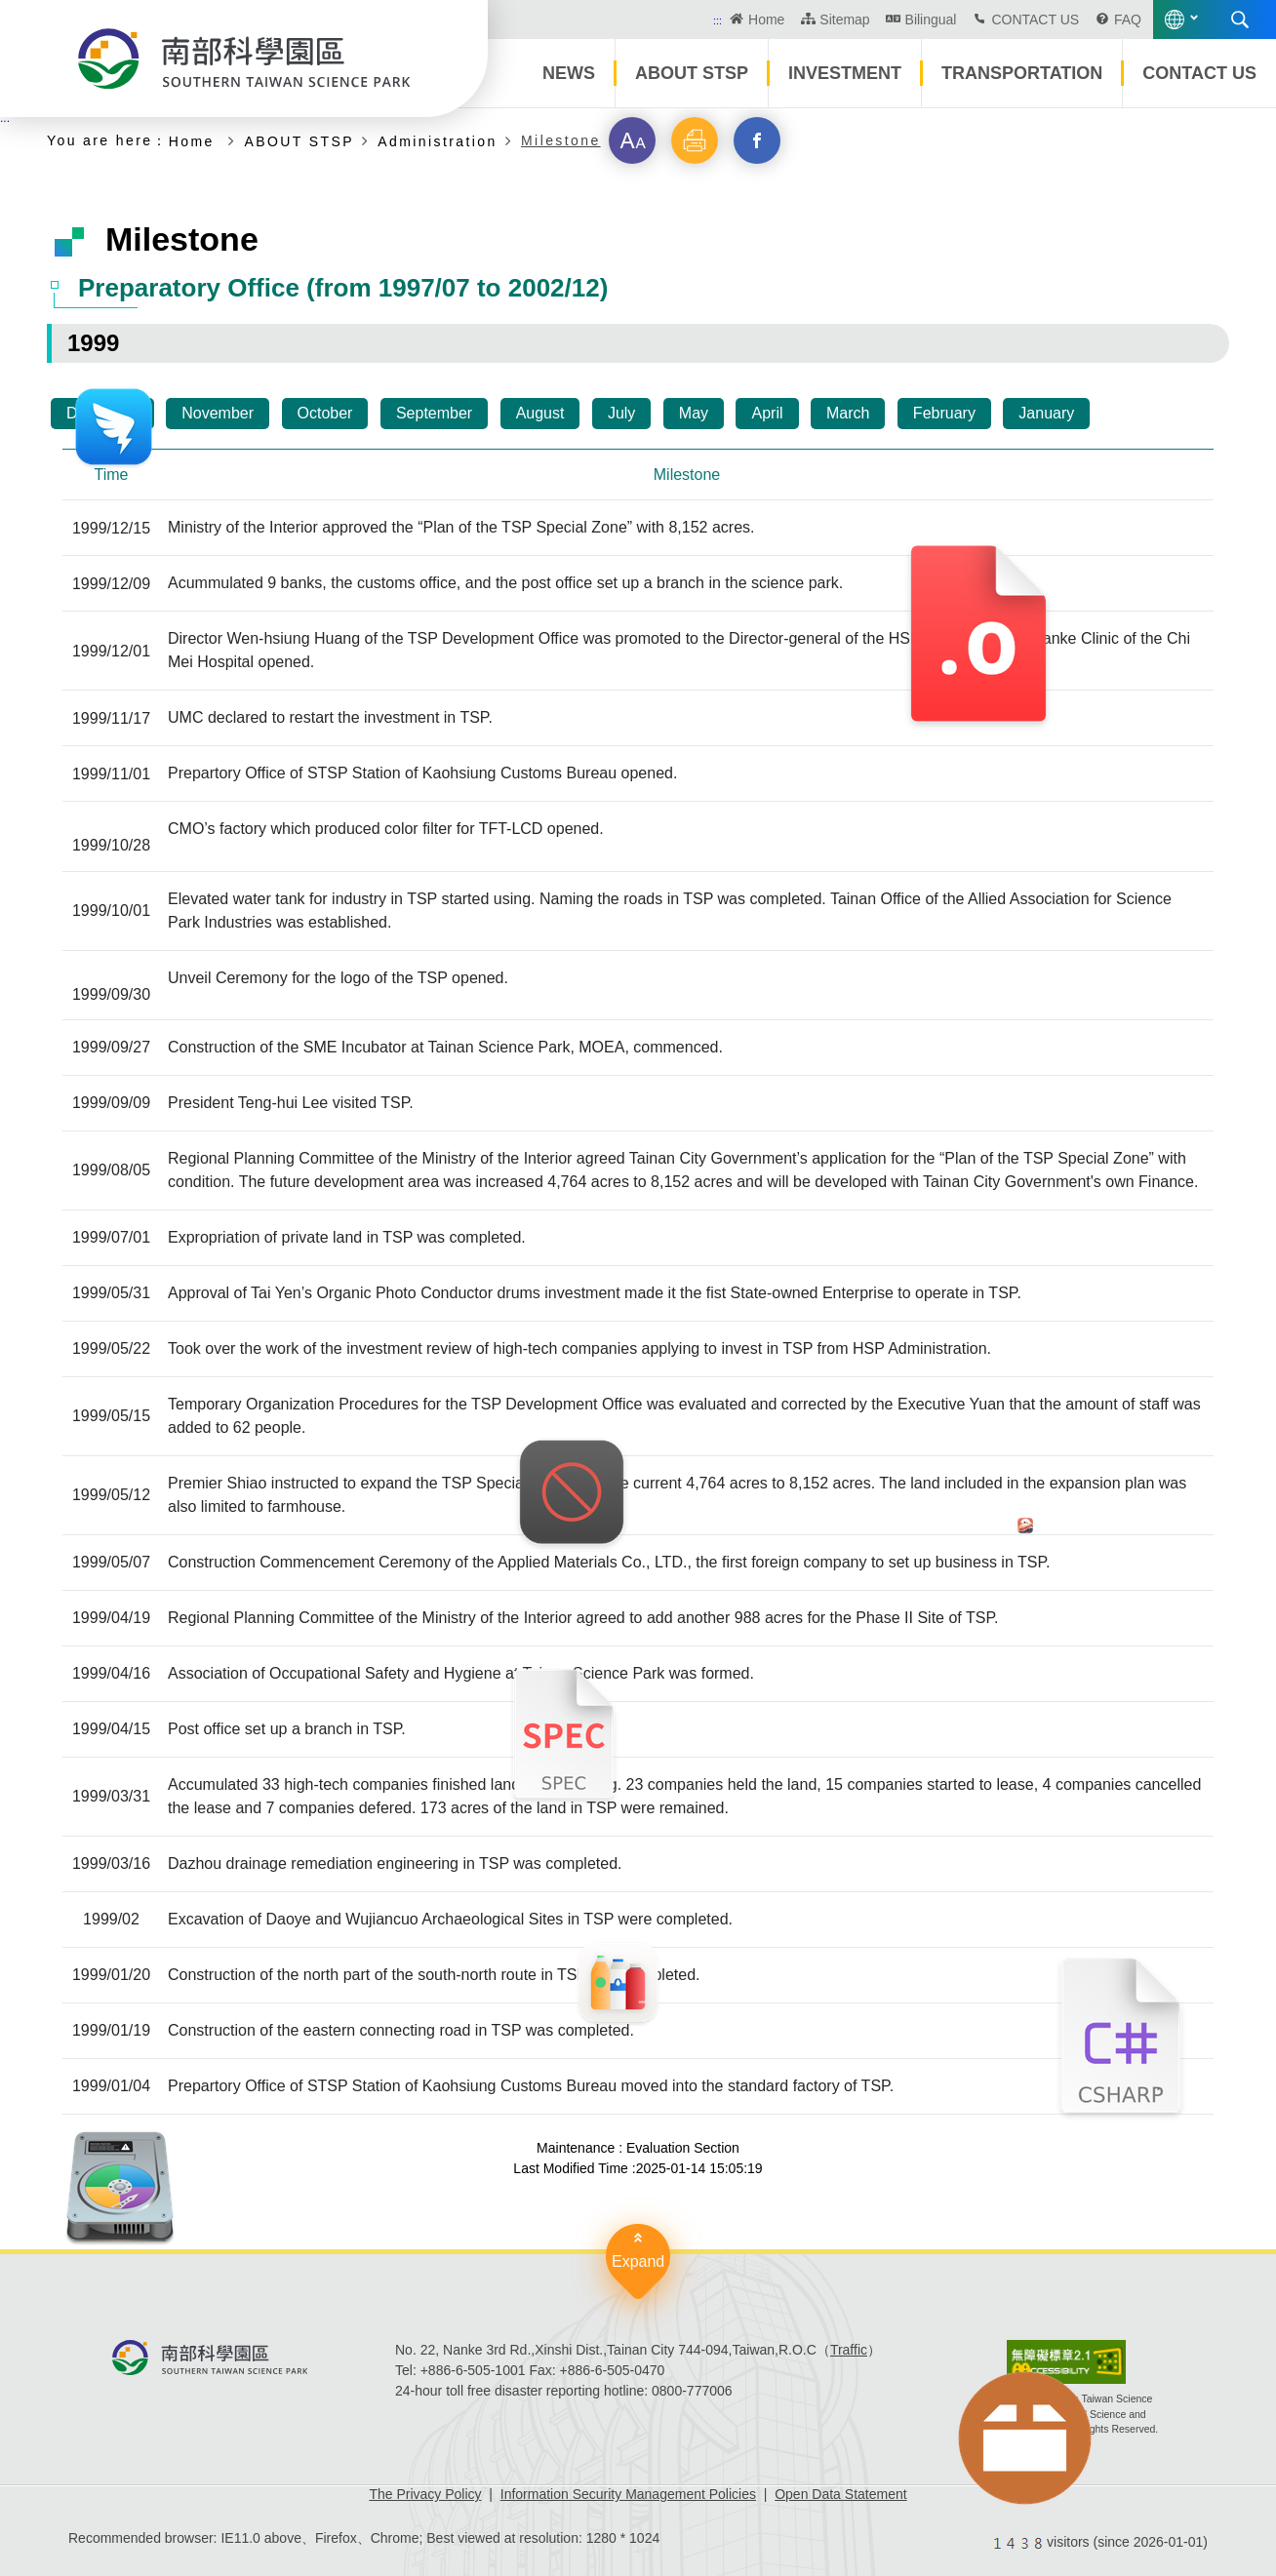  What do you see at coordinates (564, 1736) in the screenshot?
I see `an RPM spec file used for building Linux packages` at bounding box center [564, 1736].